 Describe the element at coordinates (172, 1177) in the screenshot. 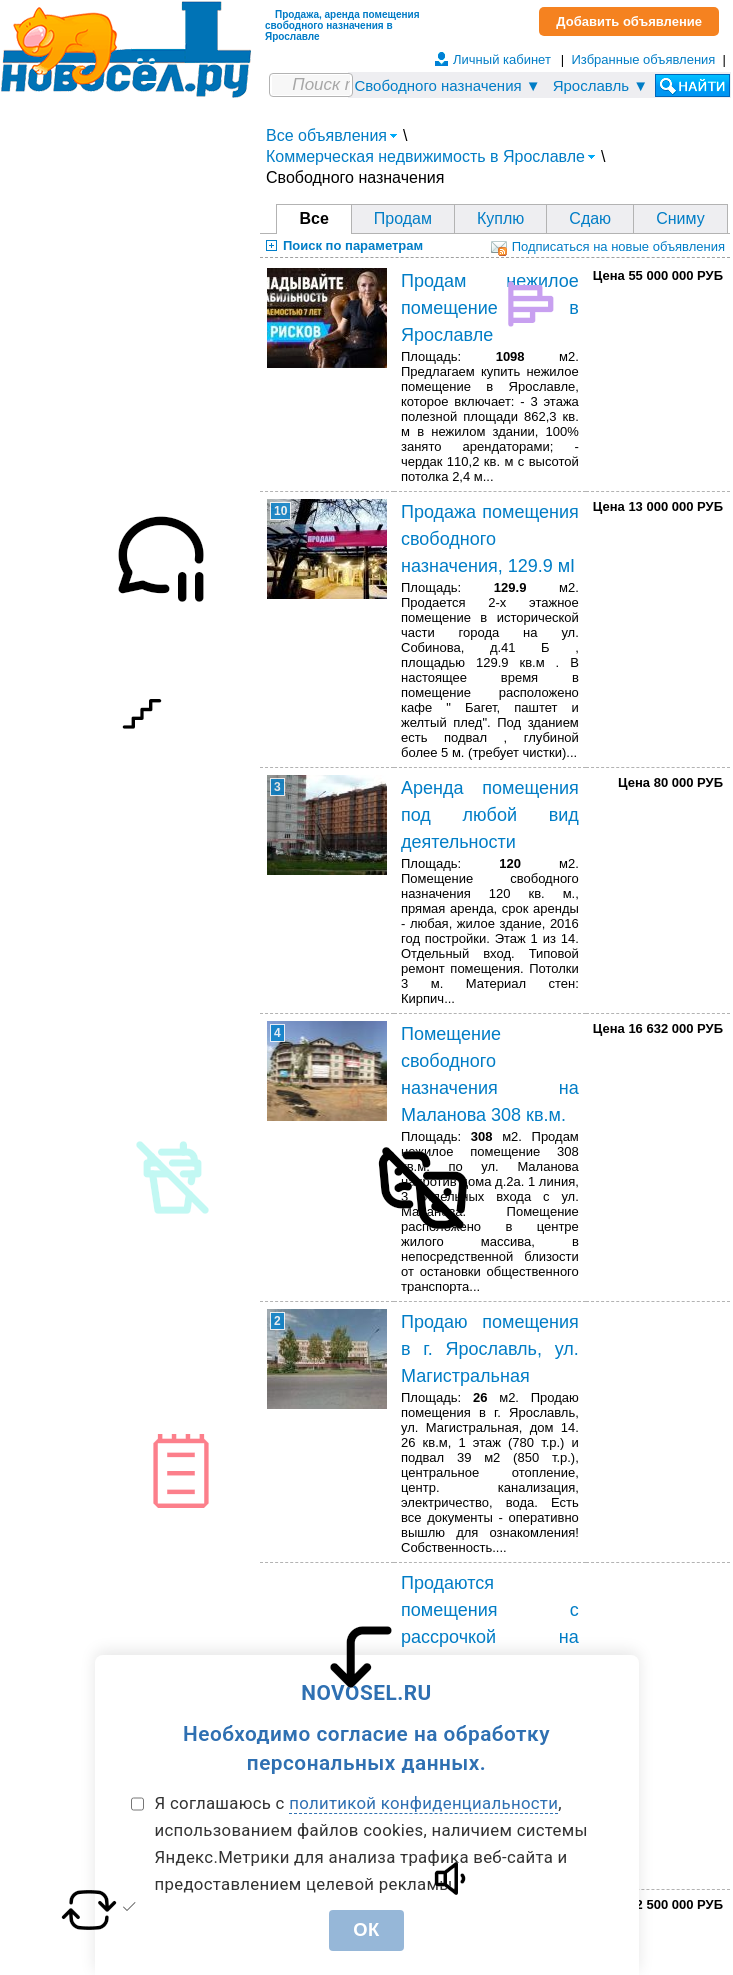

I see `no beverages allowed` at that location.